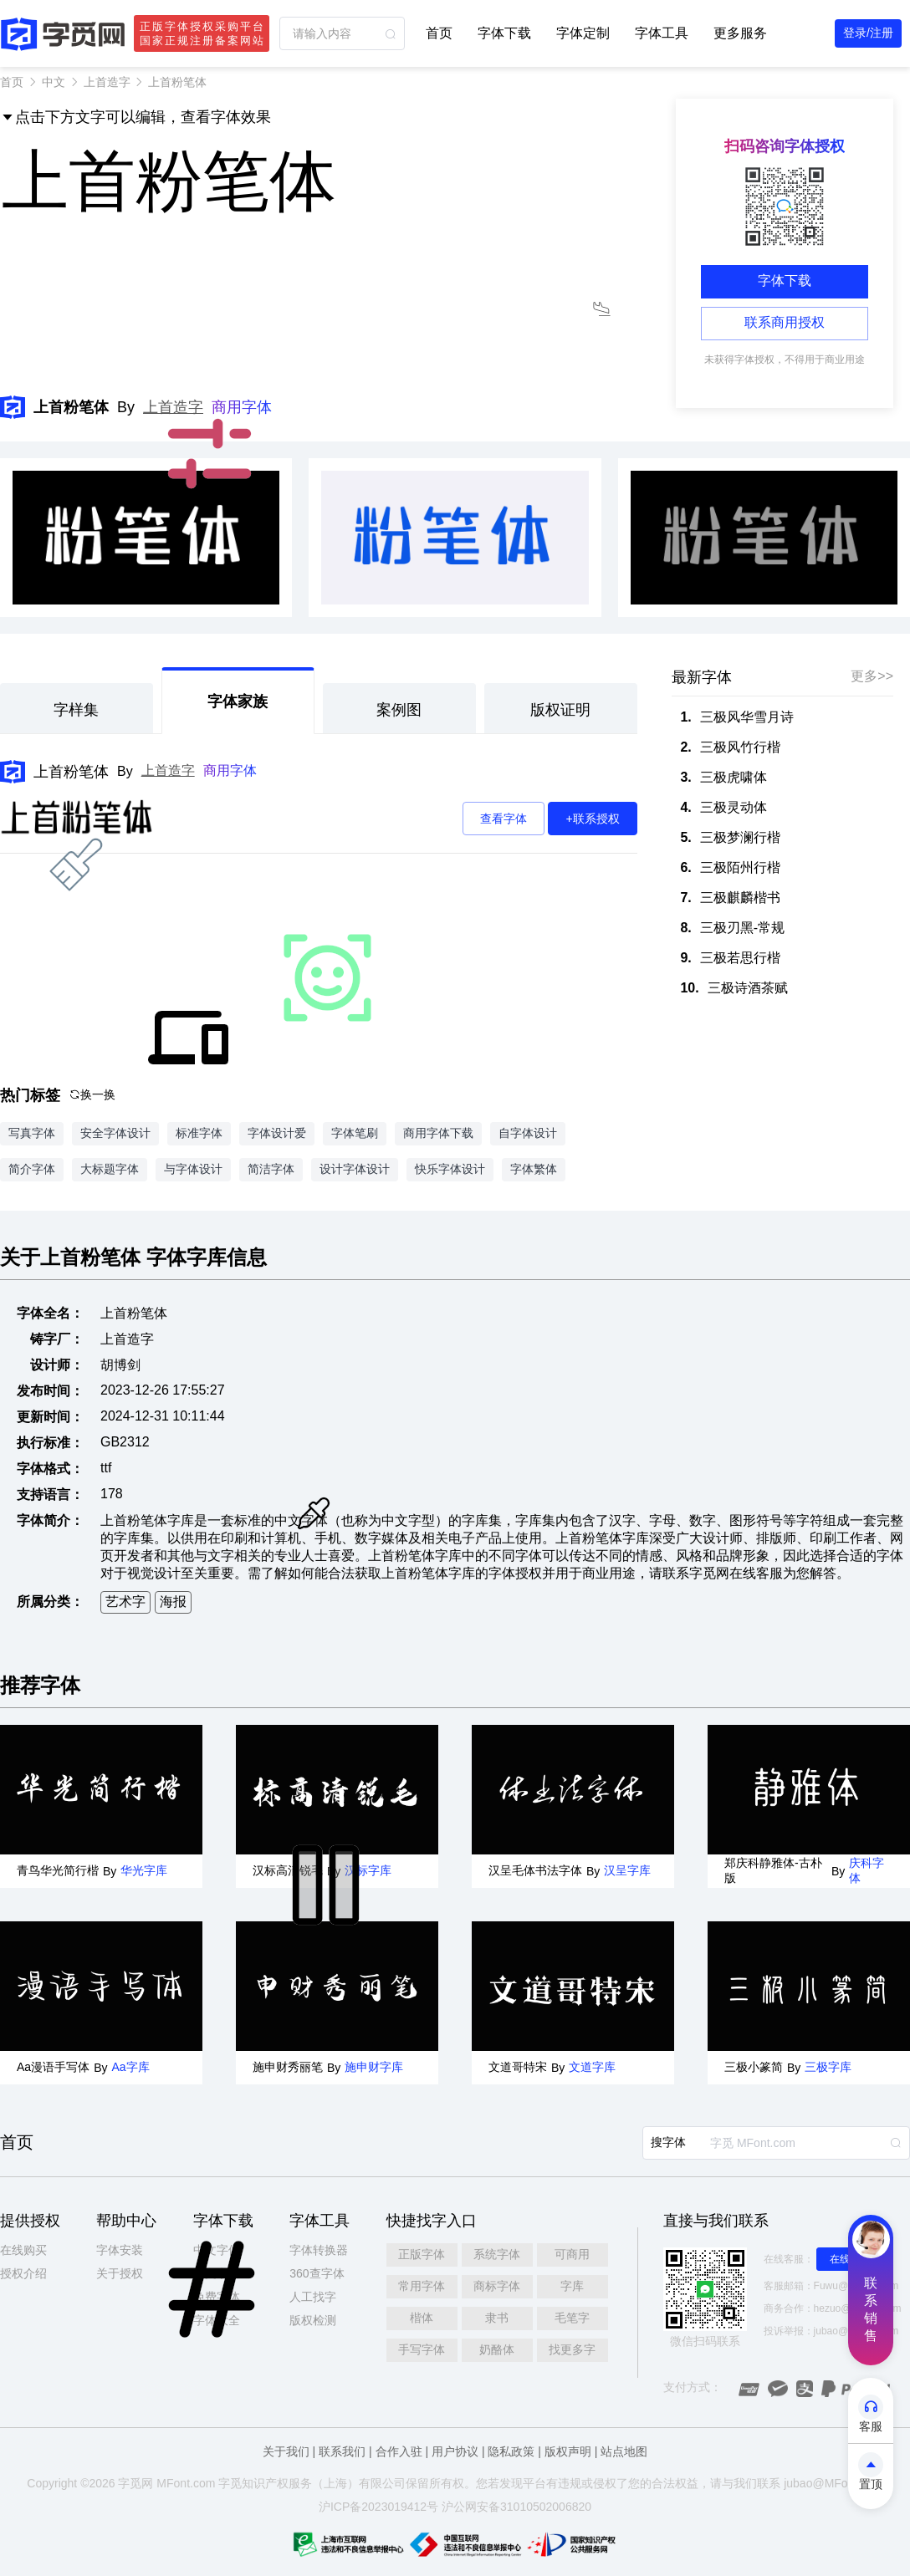 Image resolution: width=910 pixels, height=2576 pixels. Describe the element at coordinates (77, 864) in the screenshot. I see `access painting or drawing tools` at that location.